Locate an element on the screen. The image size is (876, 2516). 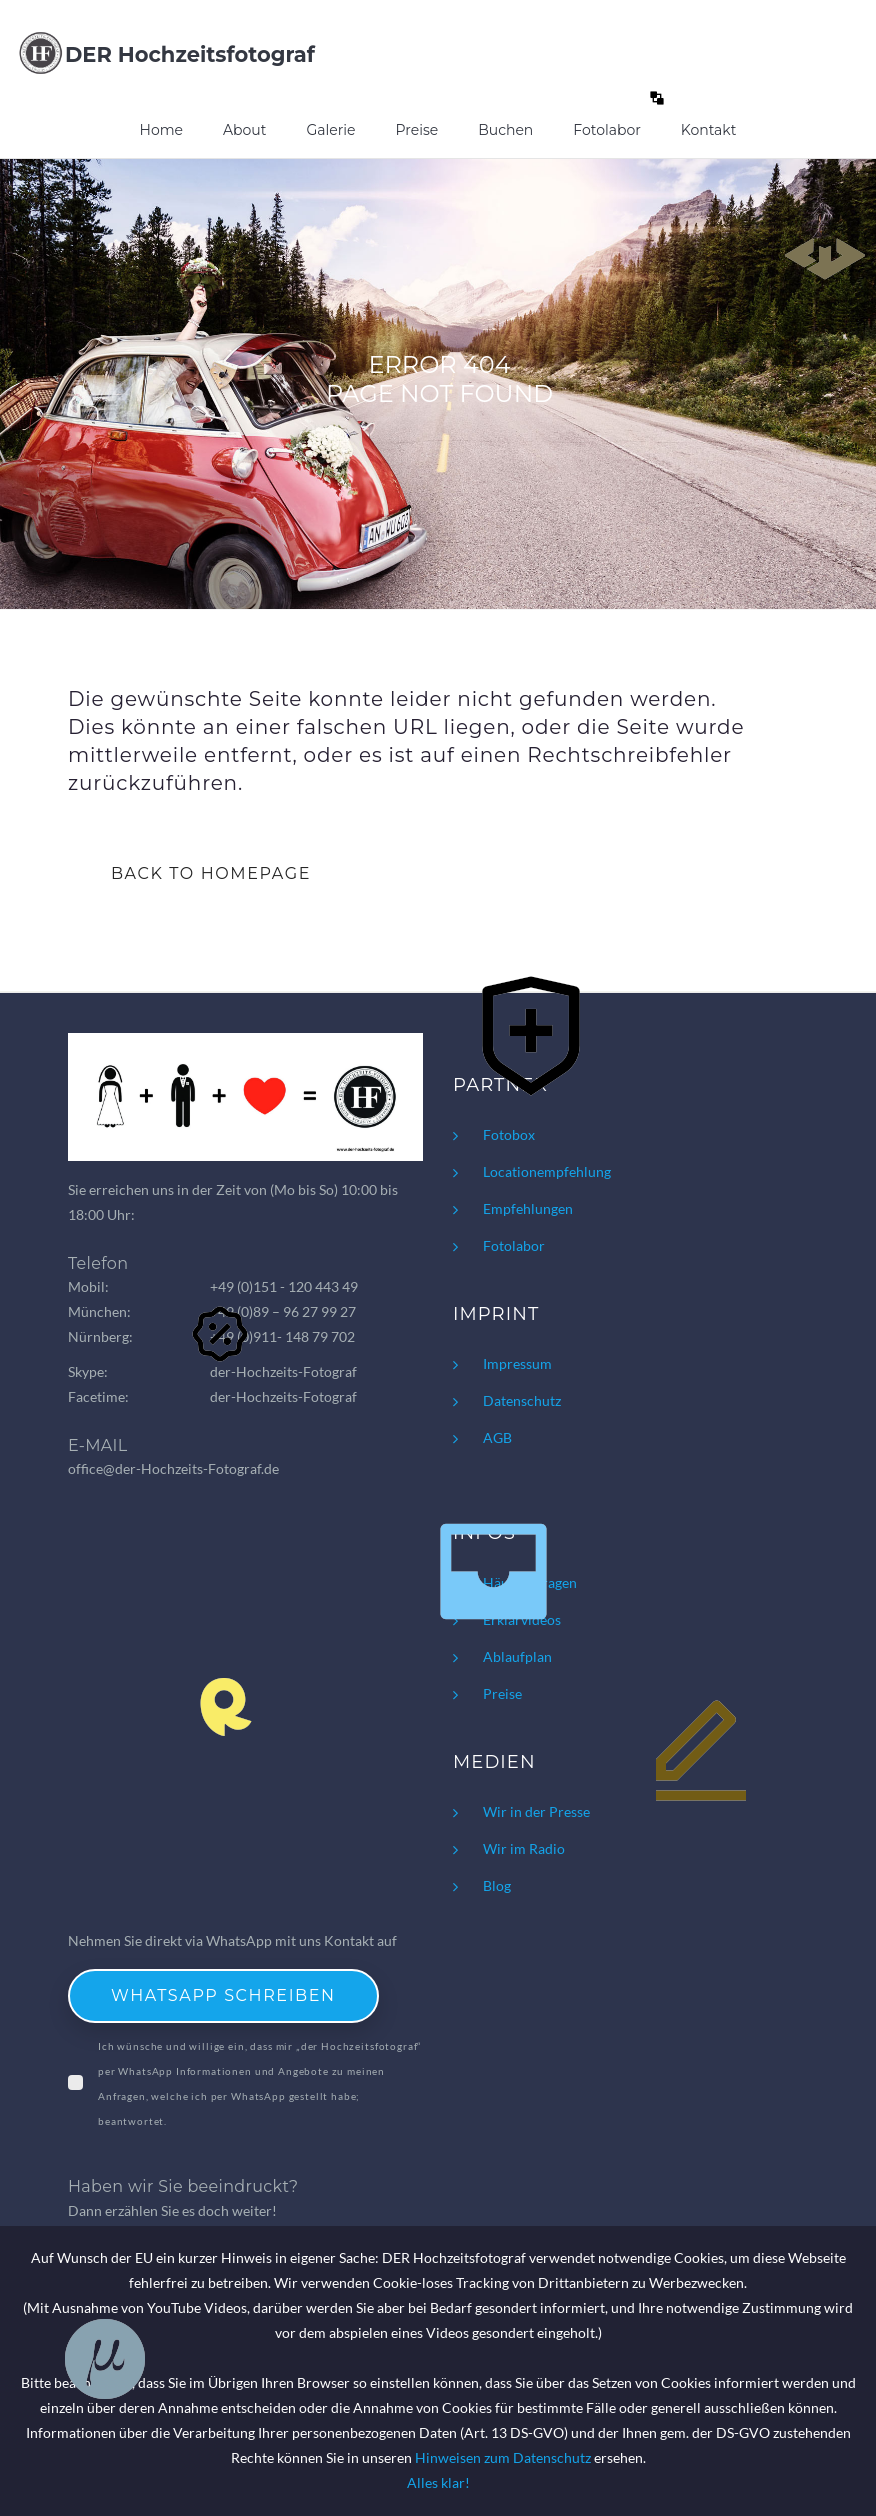
view available discounts or promotions is located at coordinates (220, 1334).